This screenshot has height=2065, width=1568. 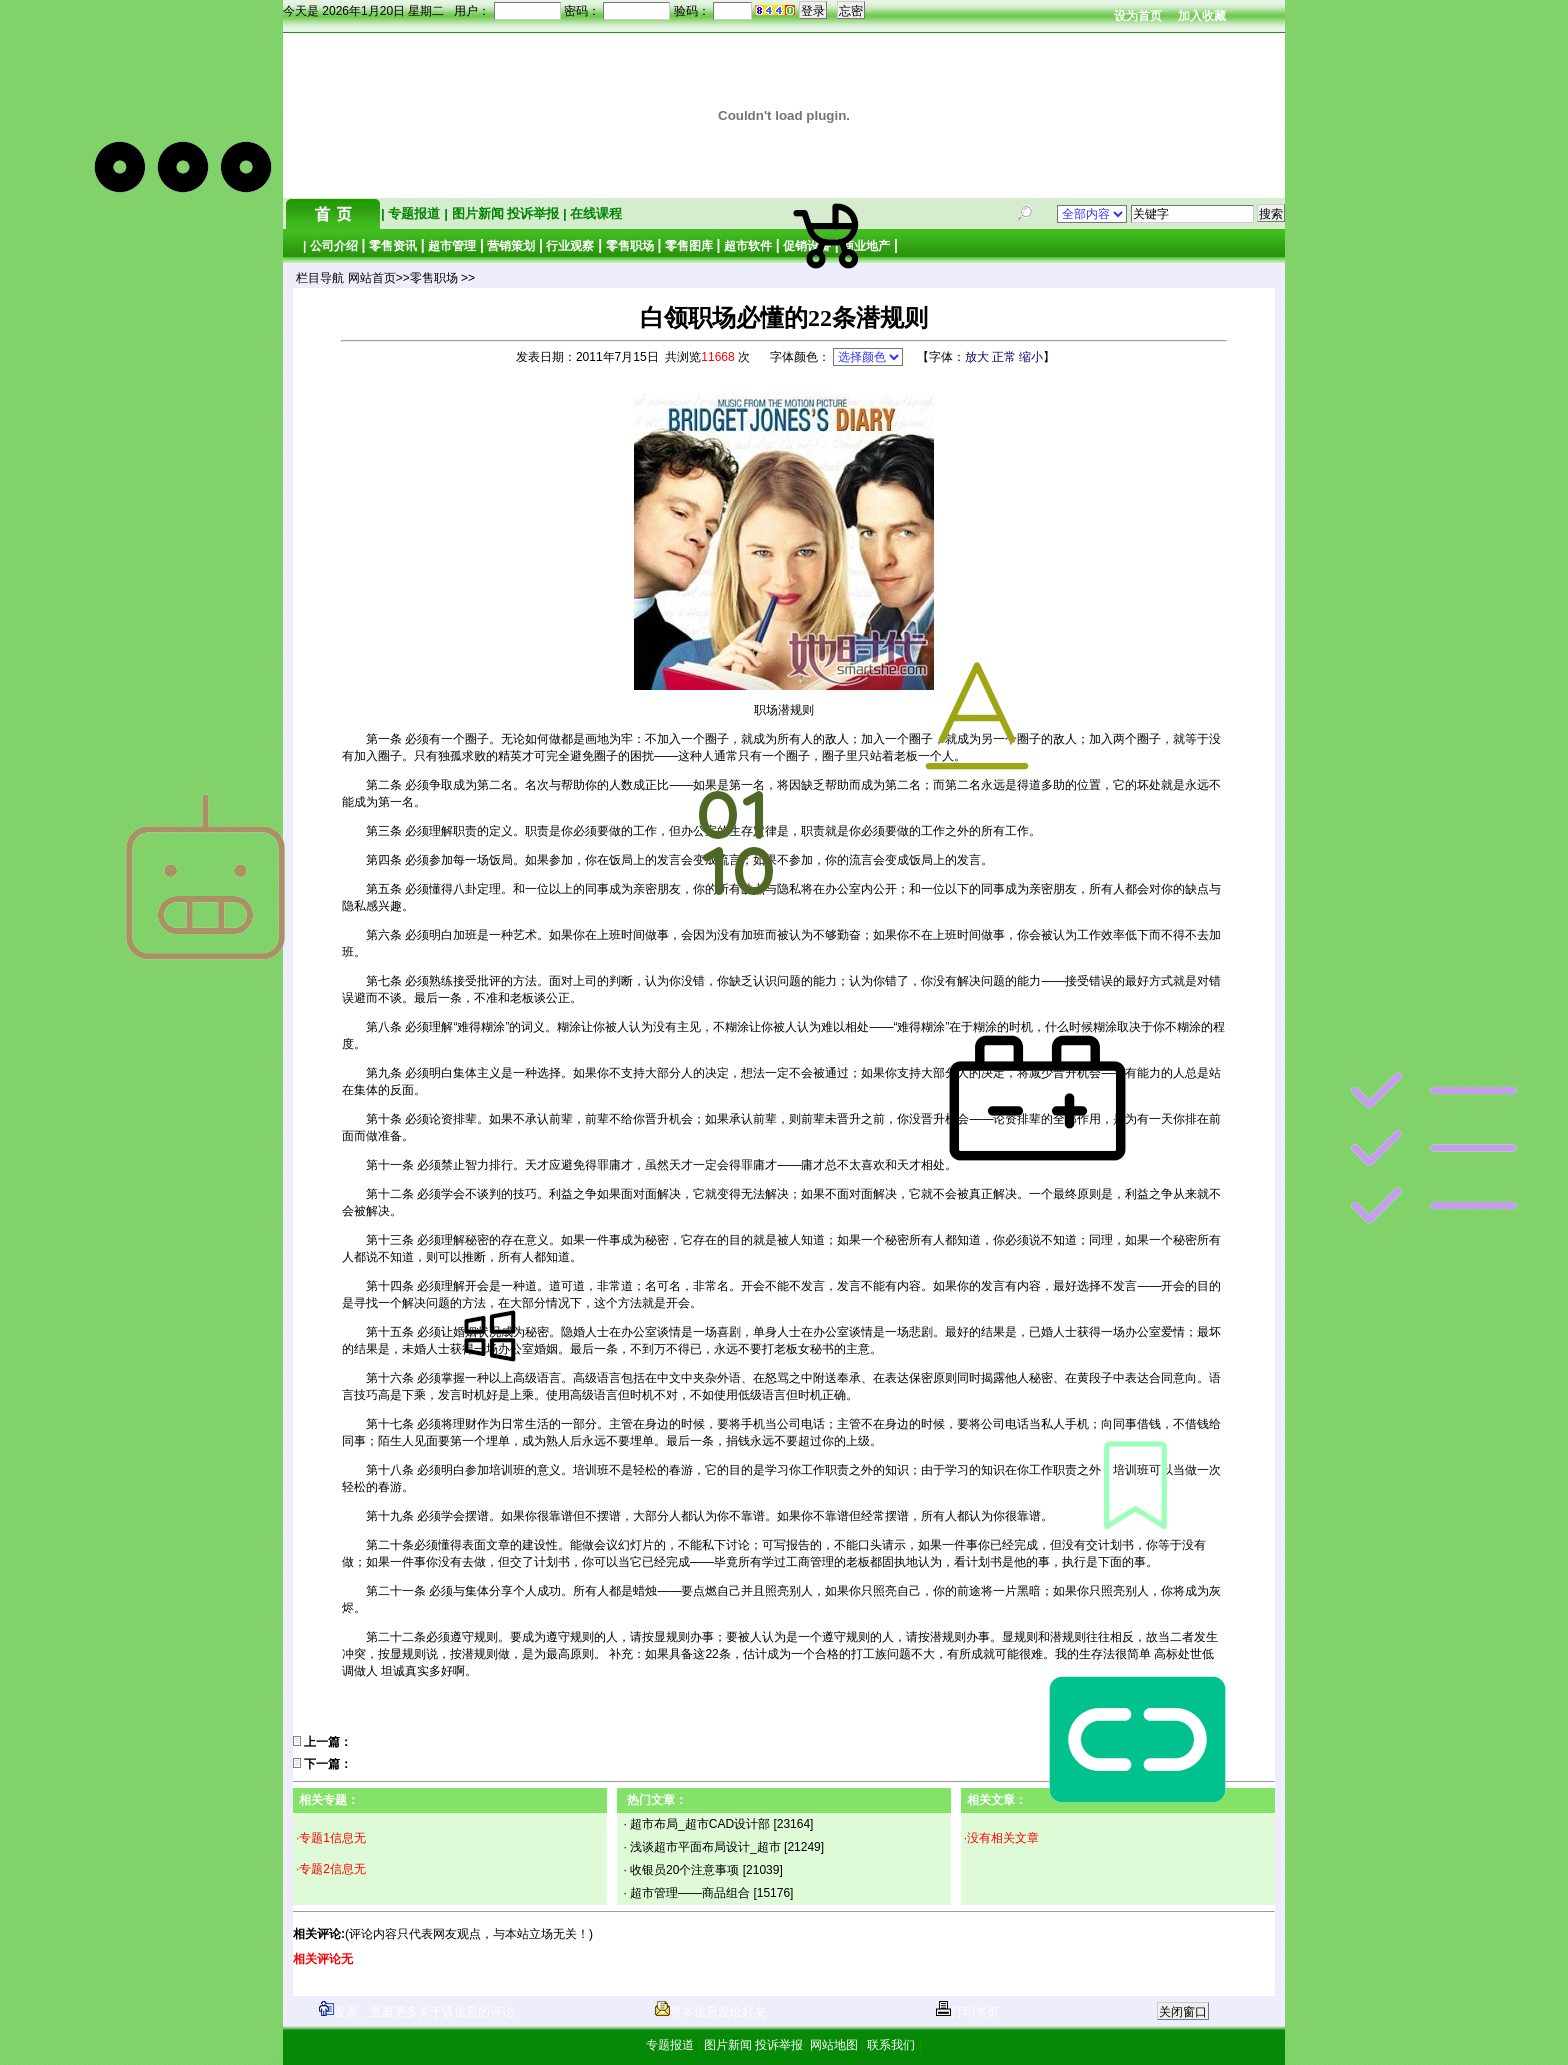 I want to click on open the Windows start menu, so click(x=492, y=1336).